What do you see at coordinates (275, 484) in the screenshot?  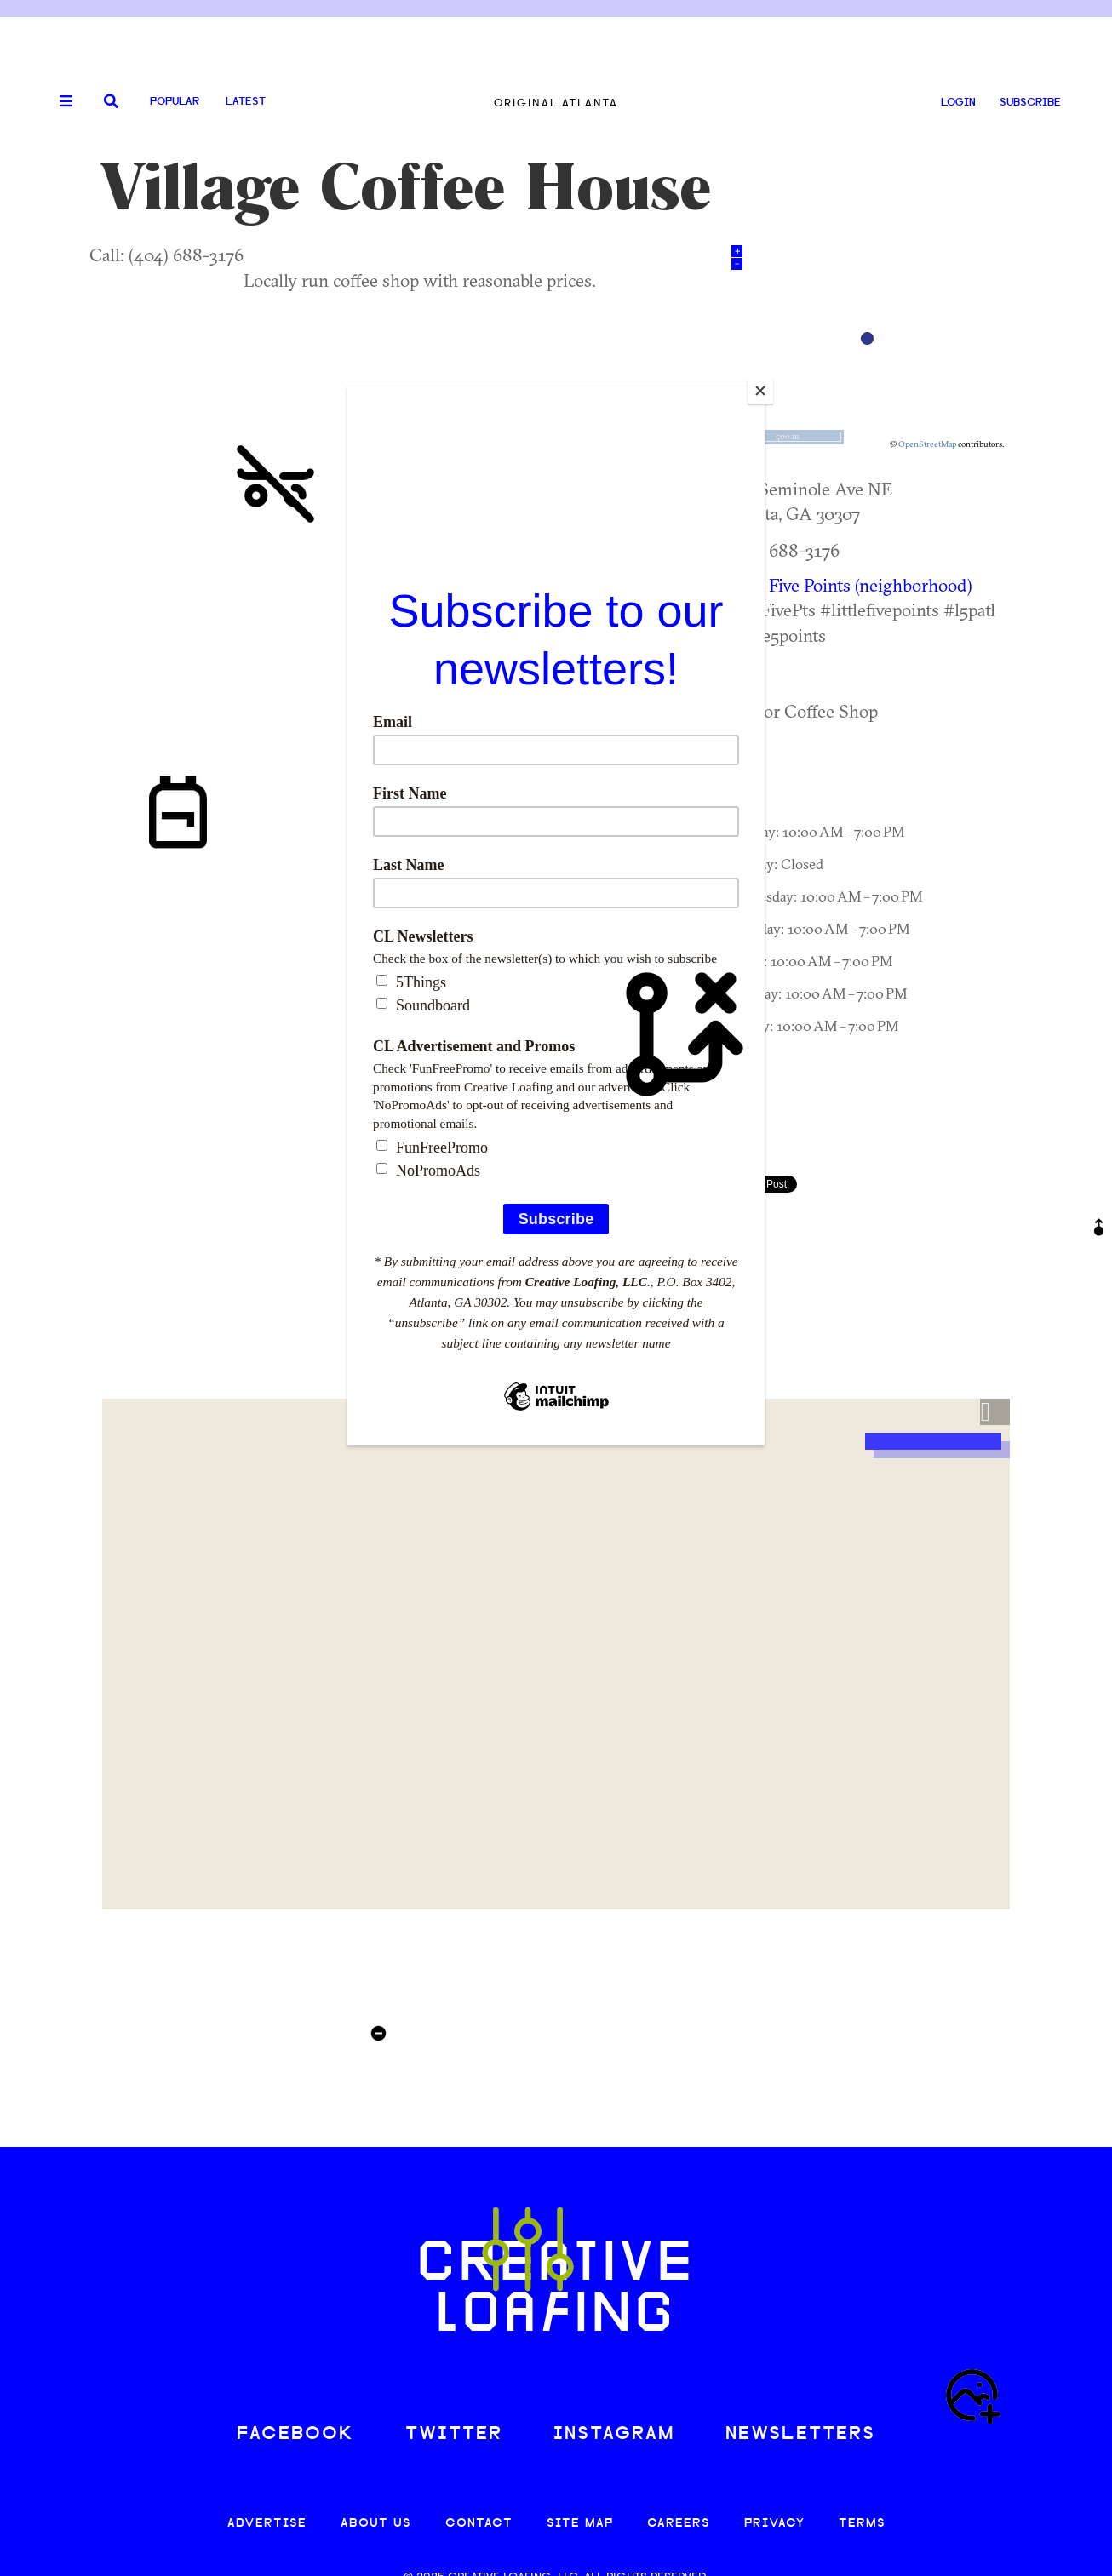 I see `skateboarding not allowed in this area` at bounding box center [275, 484].